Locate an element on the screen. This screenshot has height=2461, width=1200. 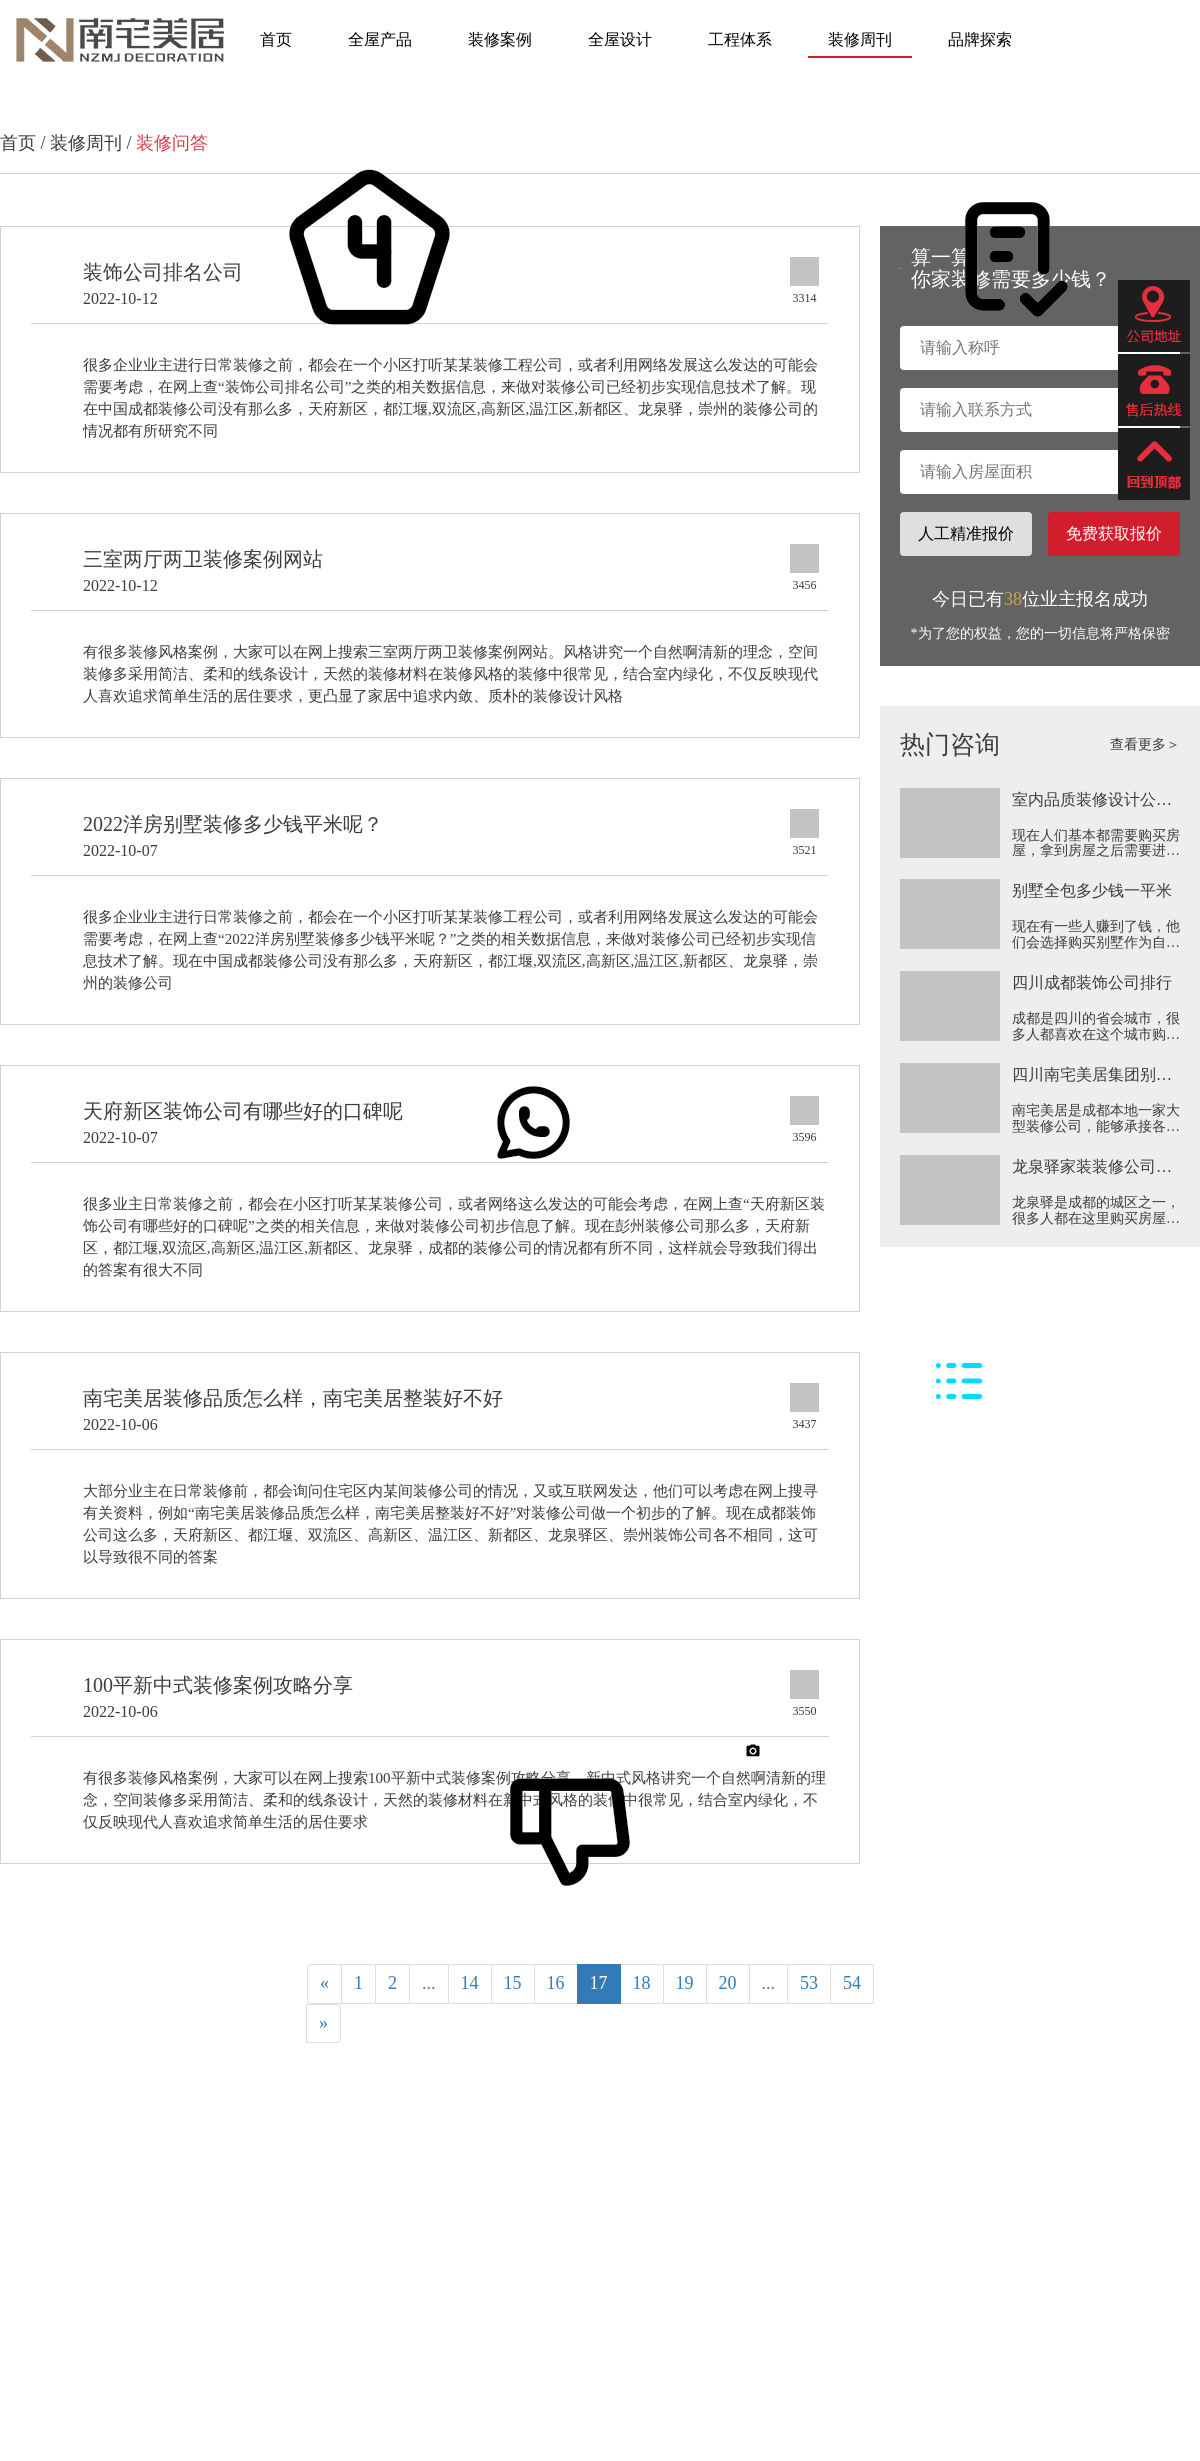
open WhatsApp messaging app is located at coordinates (533, 1122).